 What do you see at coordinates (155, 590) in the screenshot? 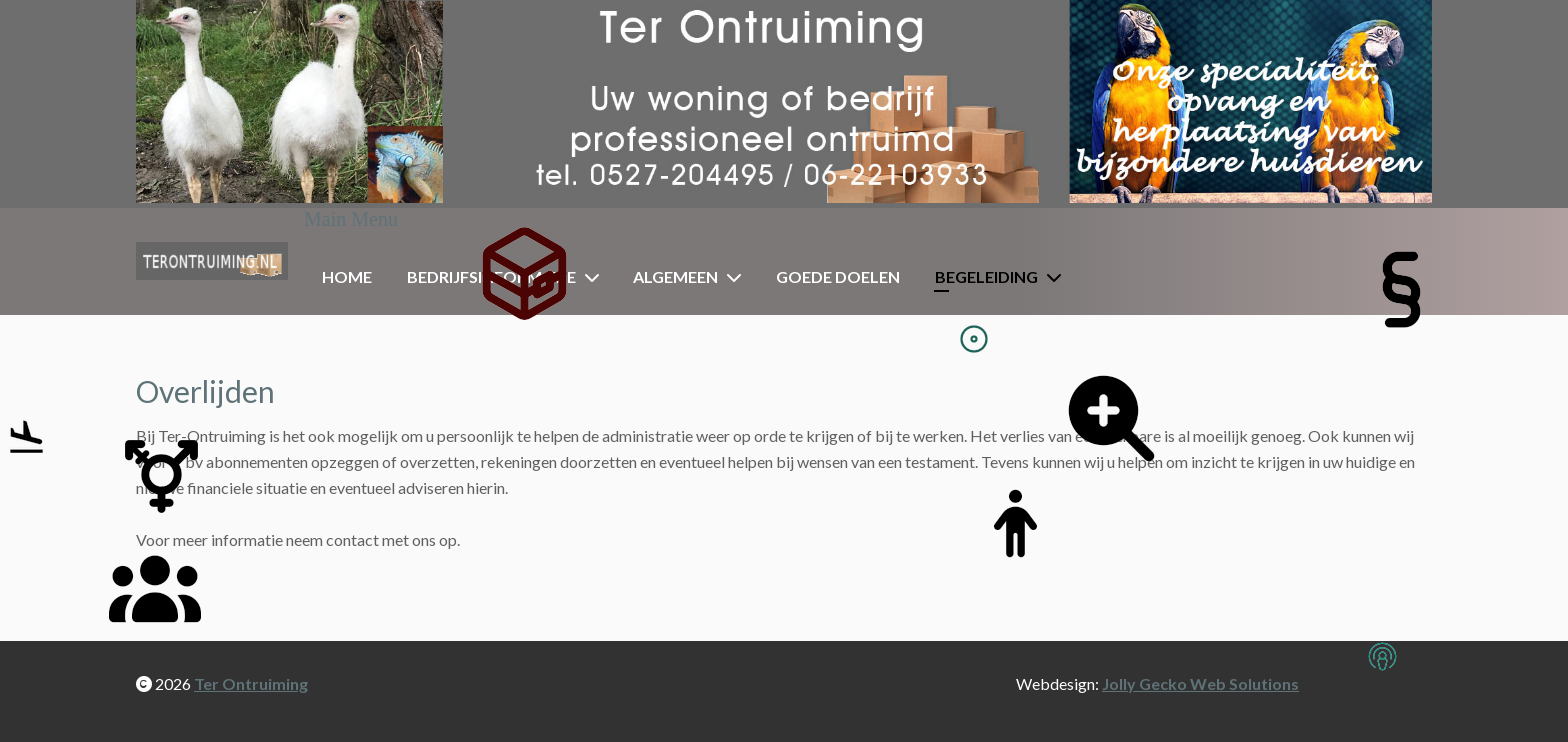
I see `view all users or team members` at bounding box center [155, 590].